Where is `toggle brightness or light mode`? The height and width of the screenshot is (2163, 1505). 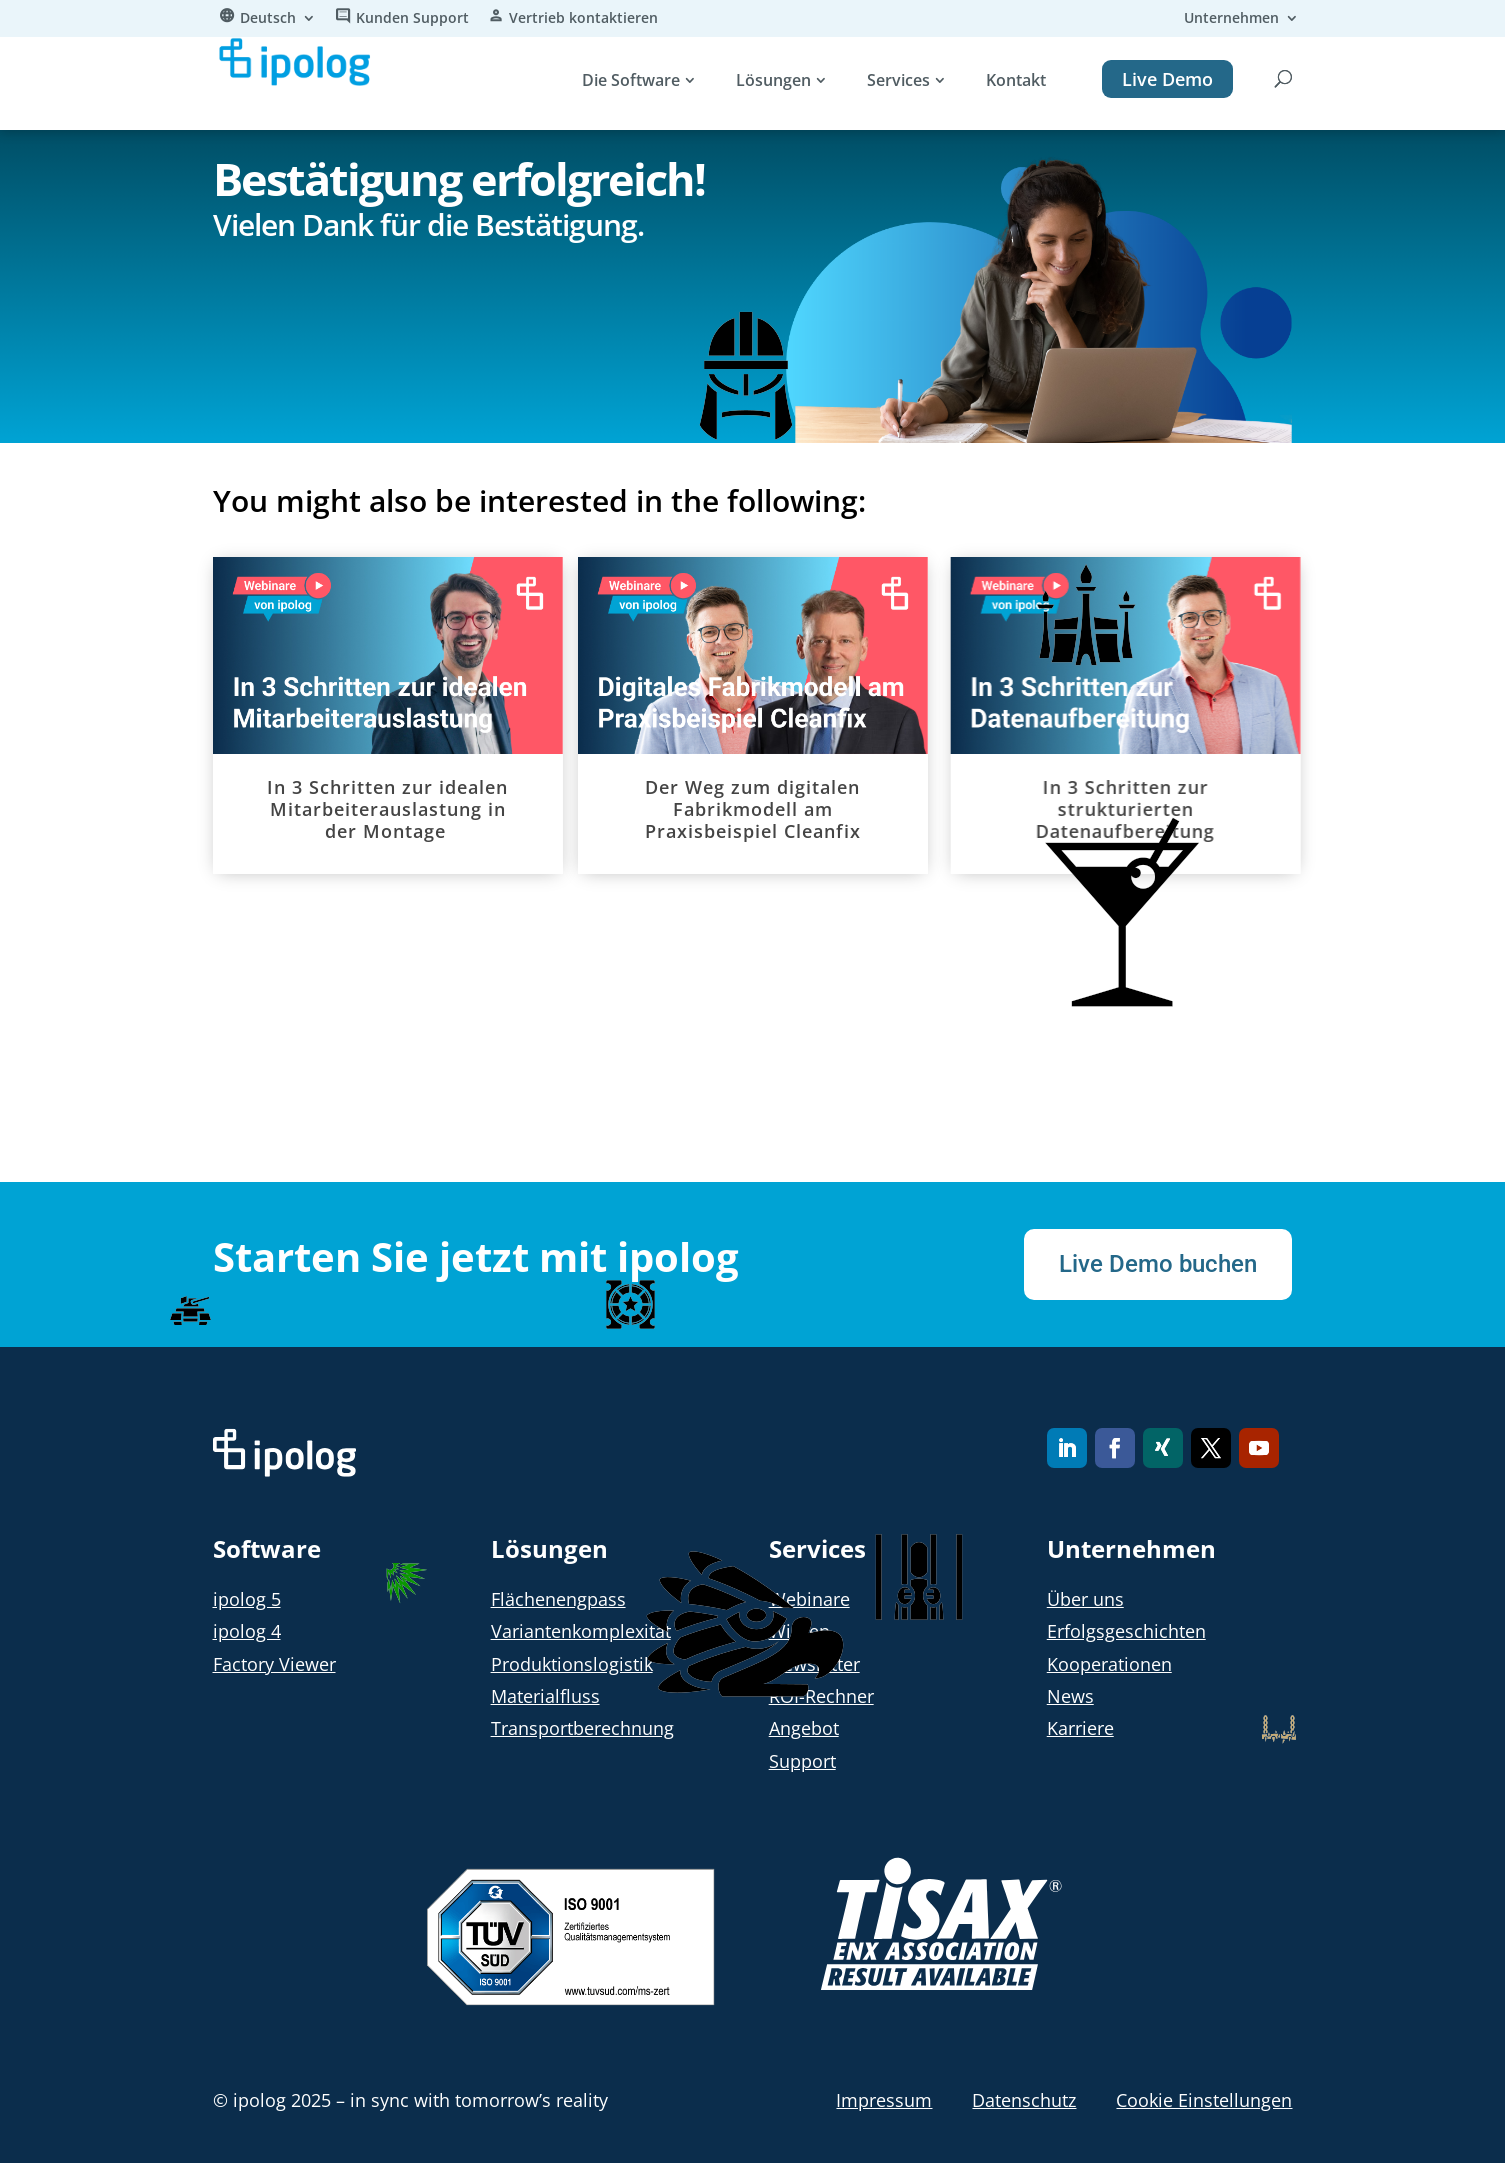
toggle brightness or light mode is located at coordinates (407, 1583).